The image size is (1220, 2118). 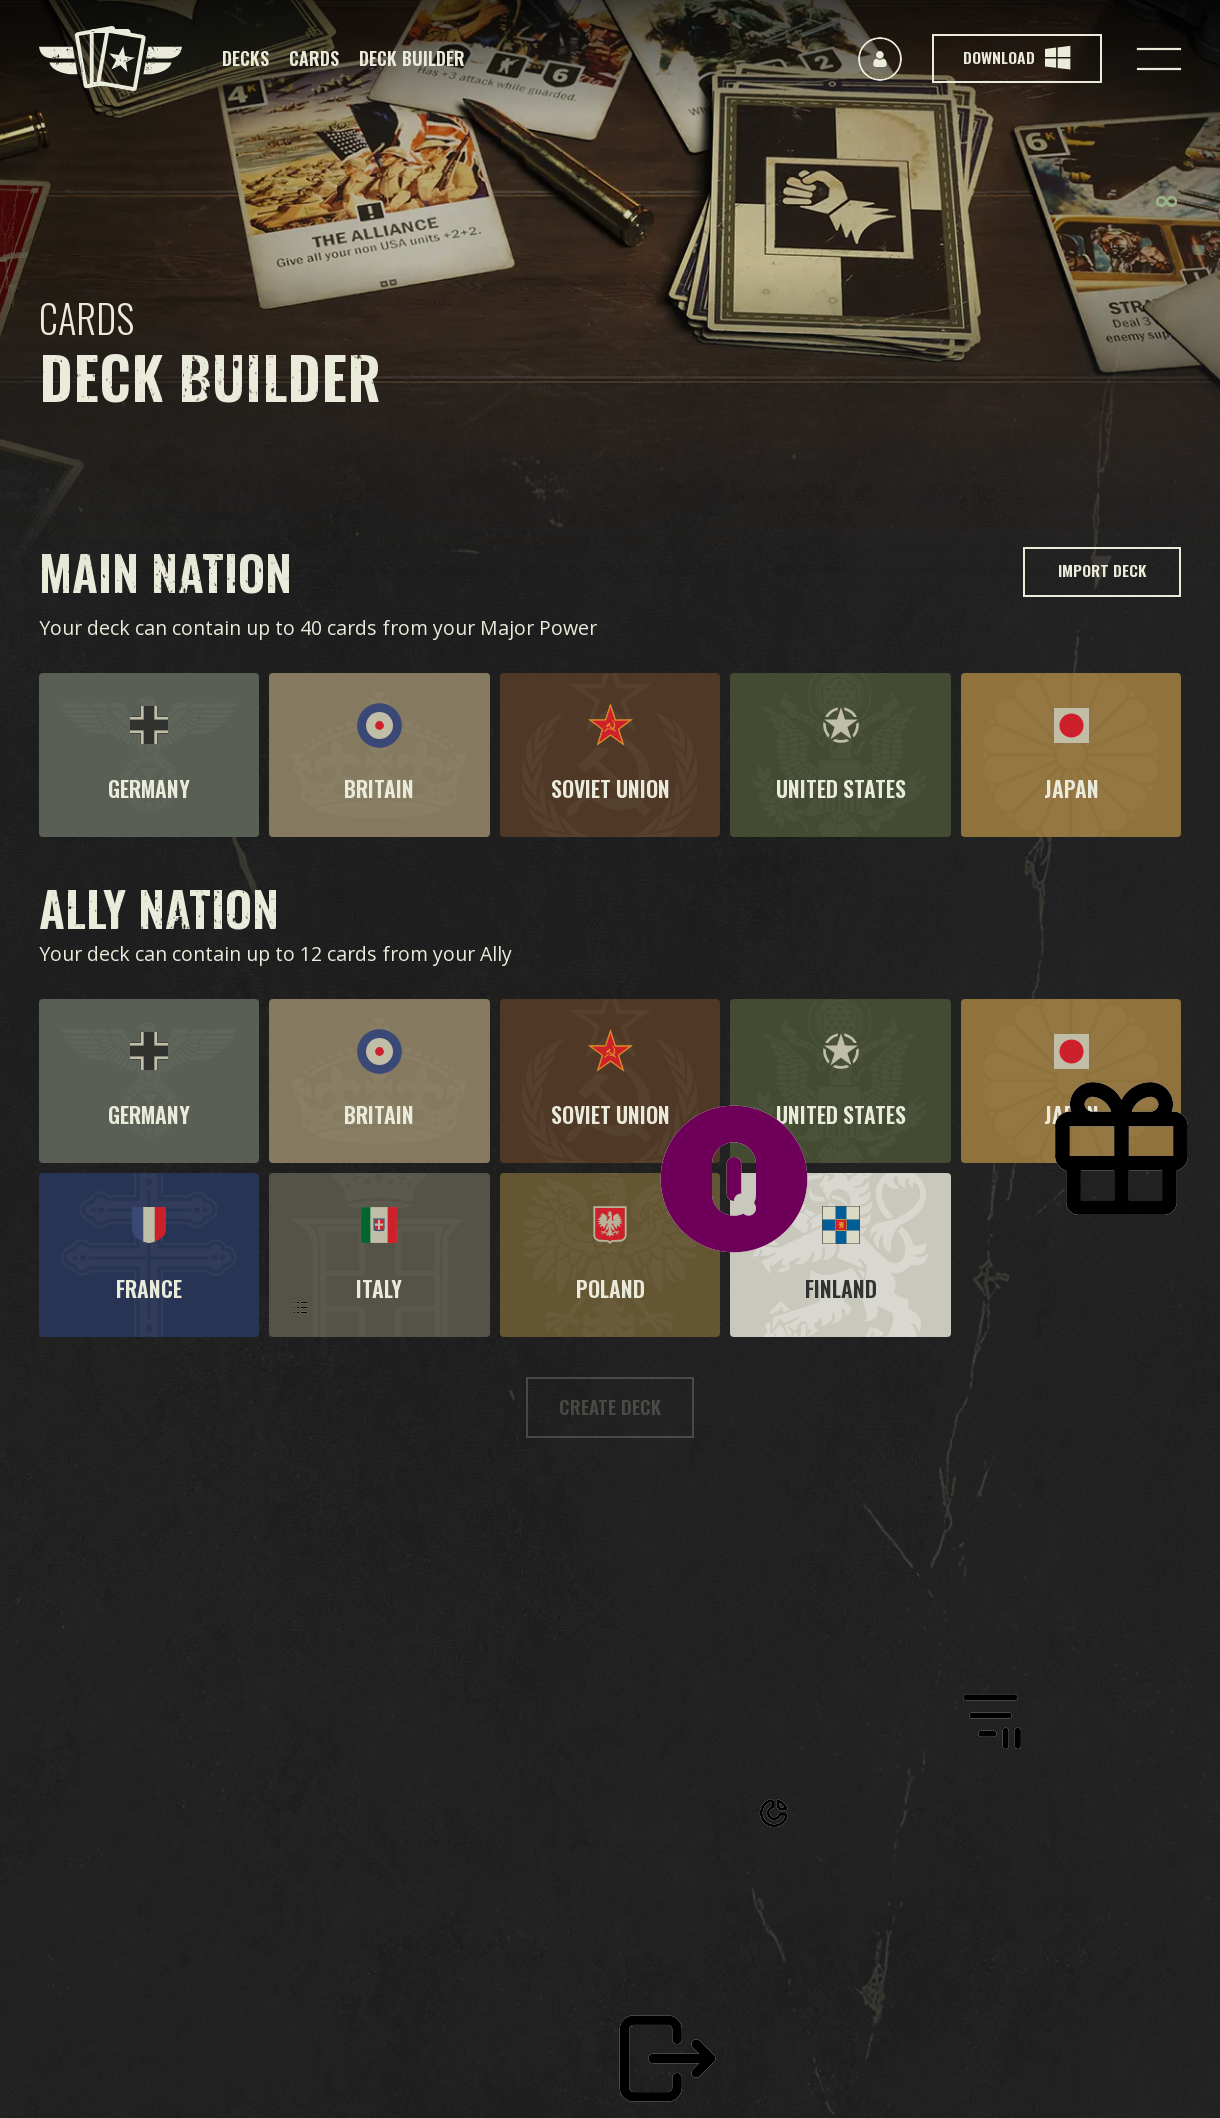 I want to click on indicates a "Q" category or label, so click(x=734, y=1179).